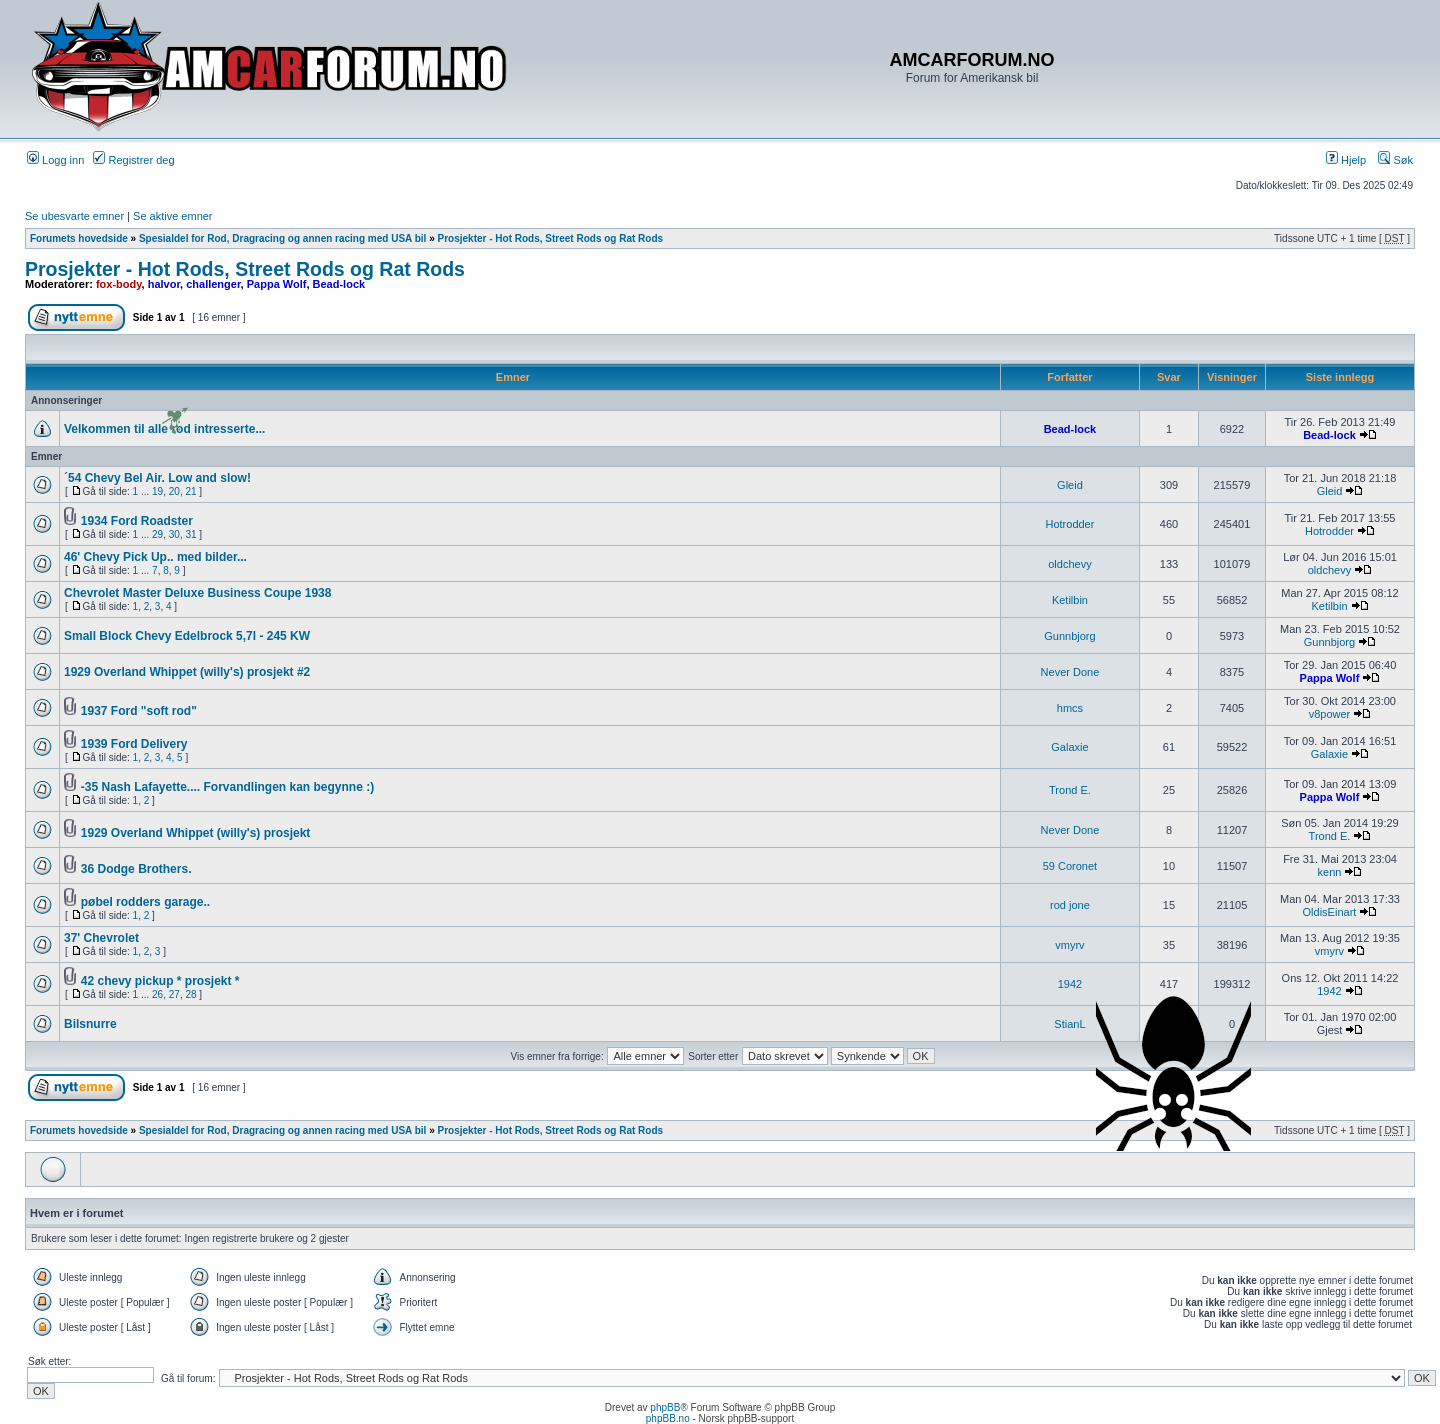 The image size is (1440, 1424). I want to click on spider enemy or creature in a game interface, so click(1173, 1073).